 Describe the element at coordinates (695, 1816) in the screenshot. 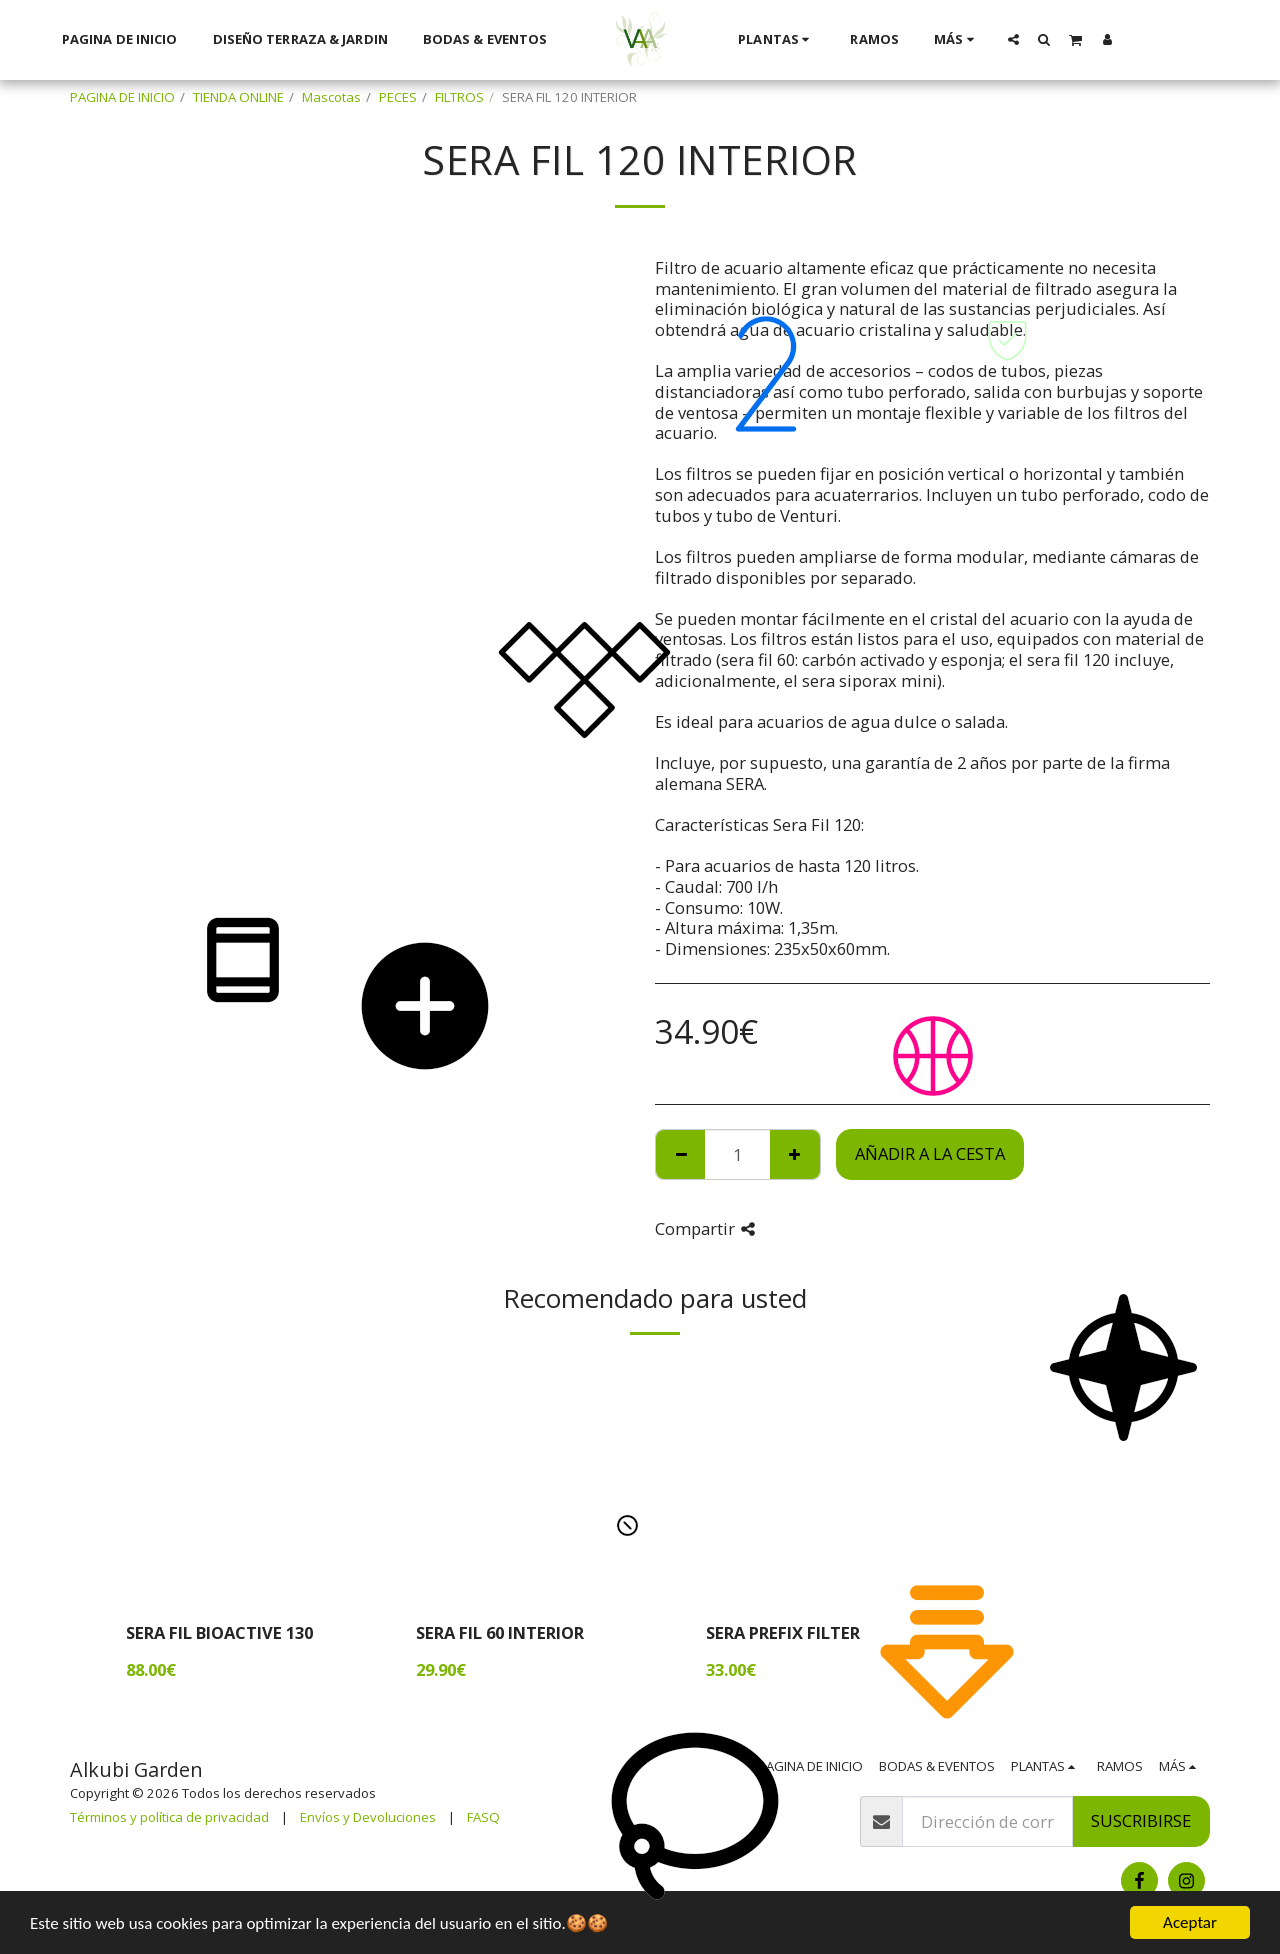

I see `select an irregular area with freehand drawing` at that location.